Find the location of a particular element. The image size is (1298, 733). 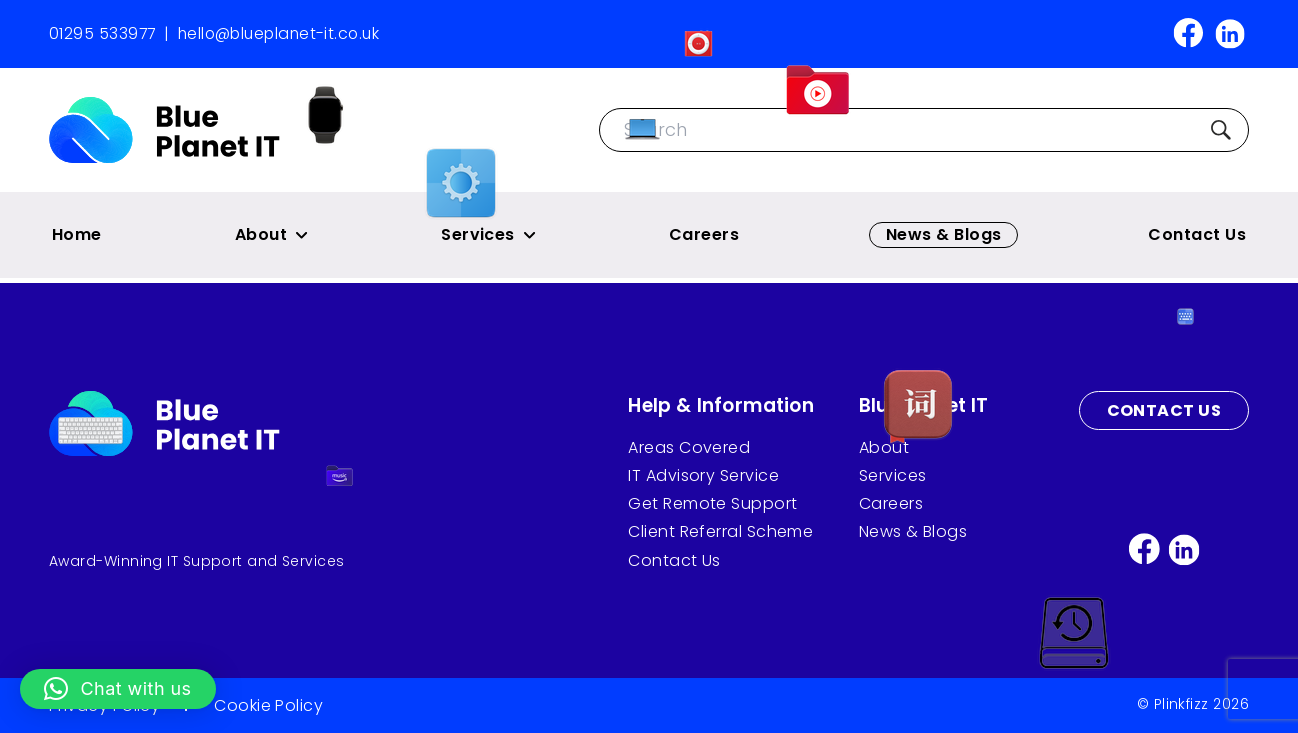

open folder containing youtube music files is located at coordinates (817, 91).